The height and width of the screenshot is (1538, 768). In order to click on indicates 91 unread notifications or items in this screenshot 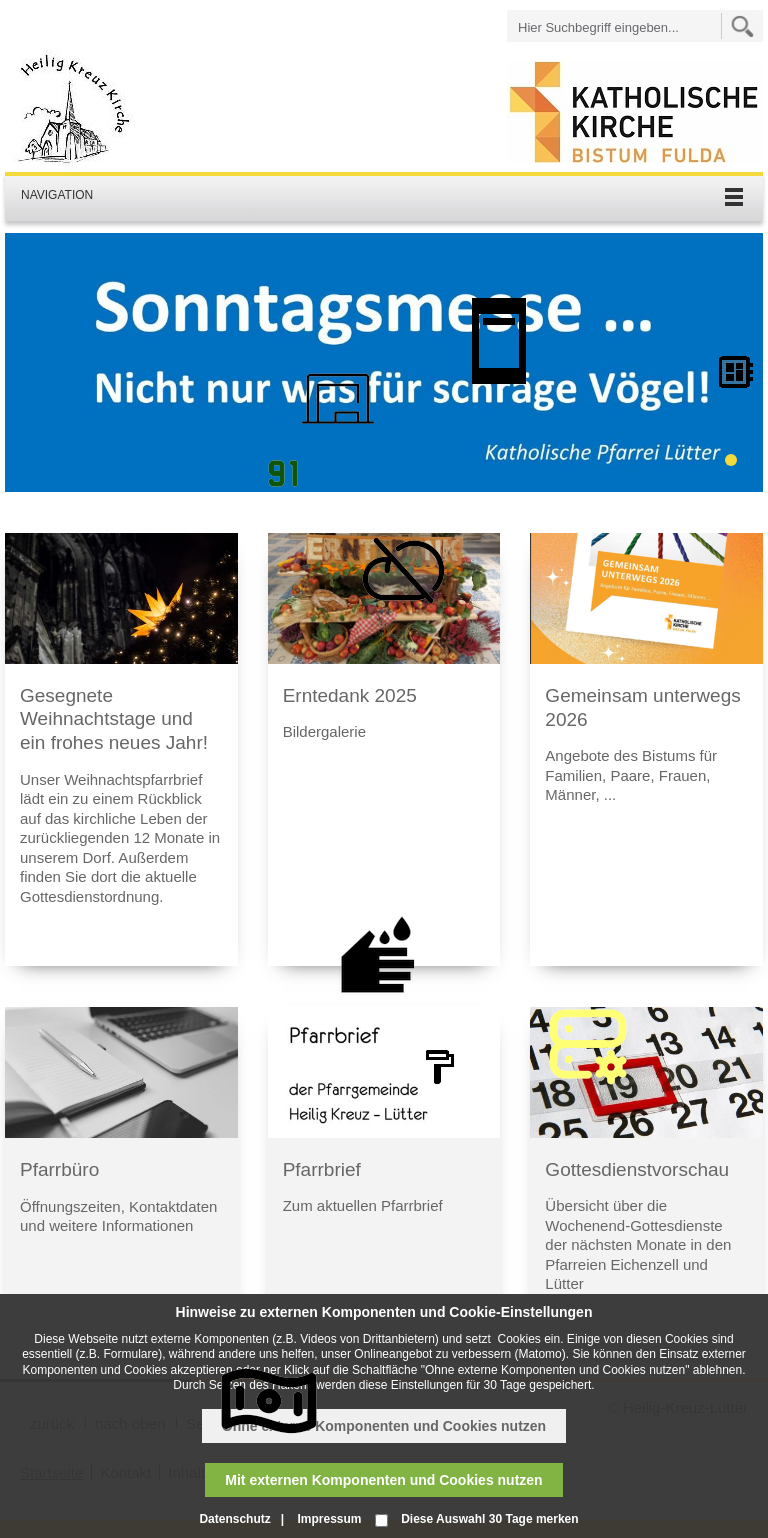, I will do `click(284, 473)`.